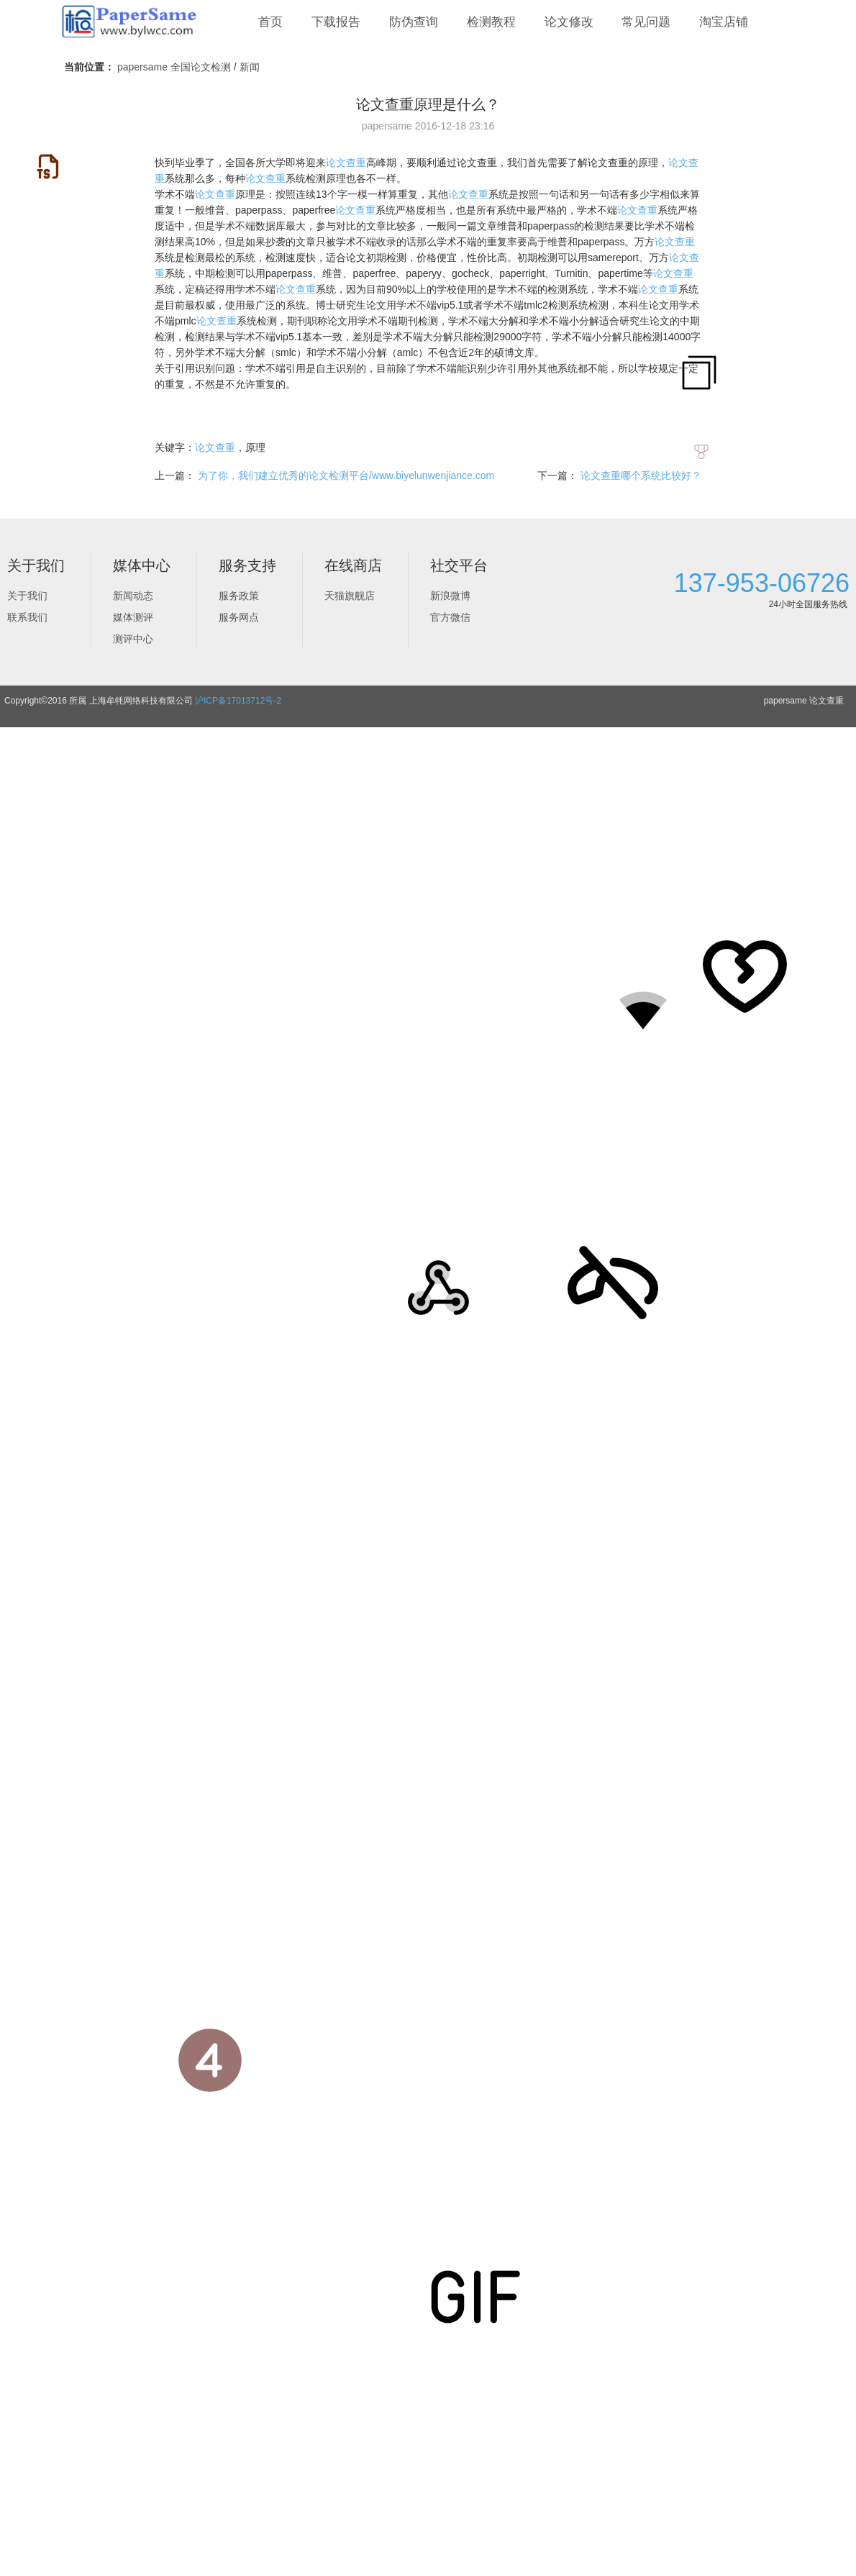  Describe the element at coordinates (701, 451) in the screenshot. I see `view achievements or awards` at that location.